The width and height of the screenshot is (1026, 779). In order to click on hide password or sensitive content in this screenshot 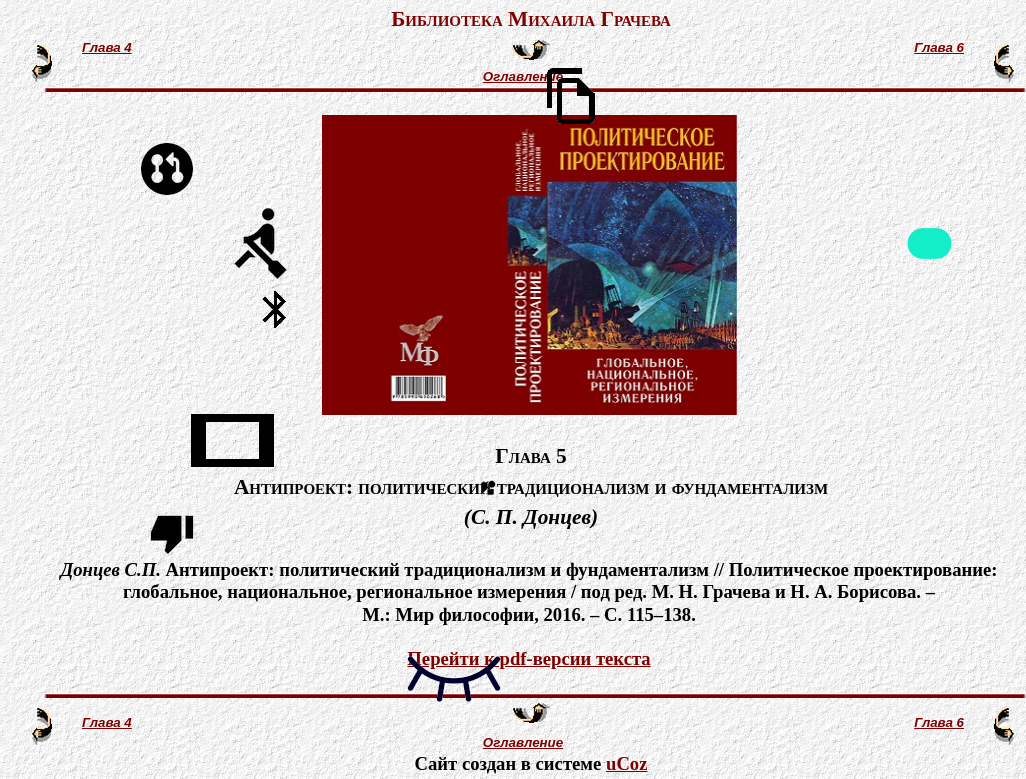, I will do `click(454, 670)`.